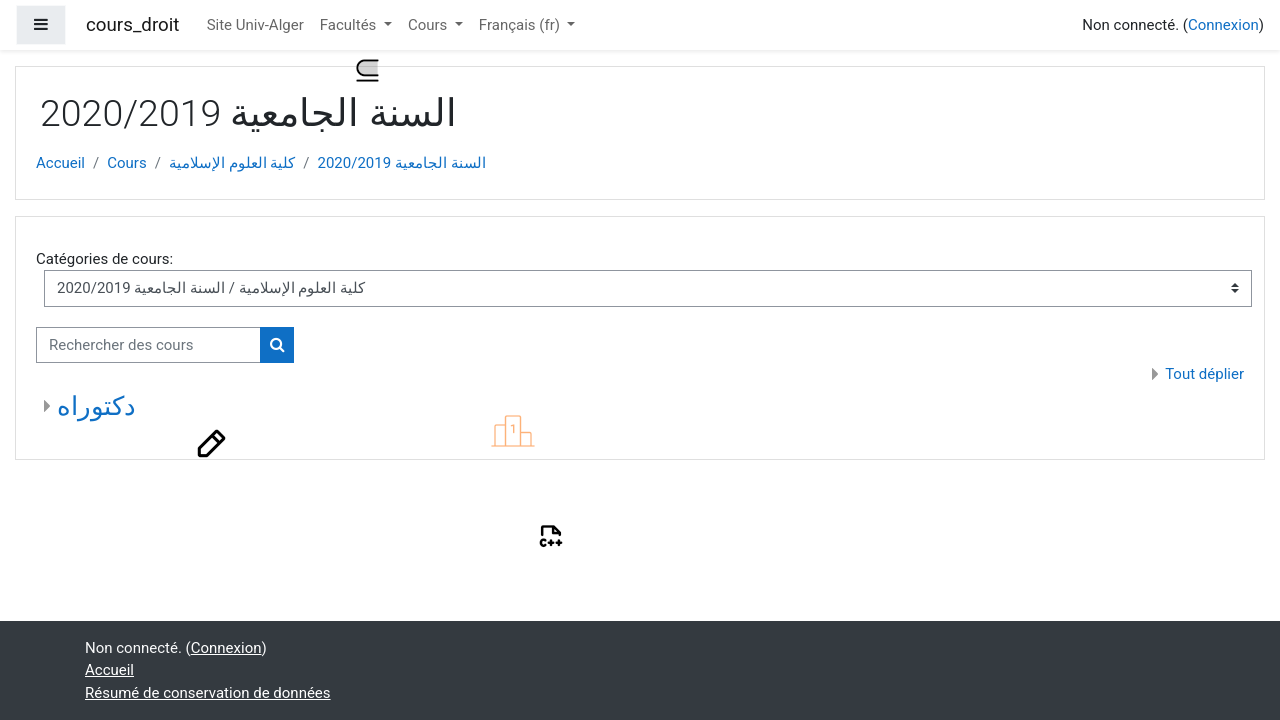 The image size is (1280, 720). What do you see at coordinates (513, 431) in the screenshot?
I see `view leaderboard rankings` at bounding box center [513, 431].